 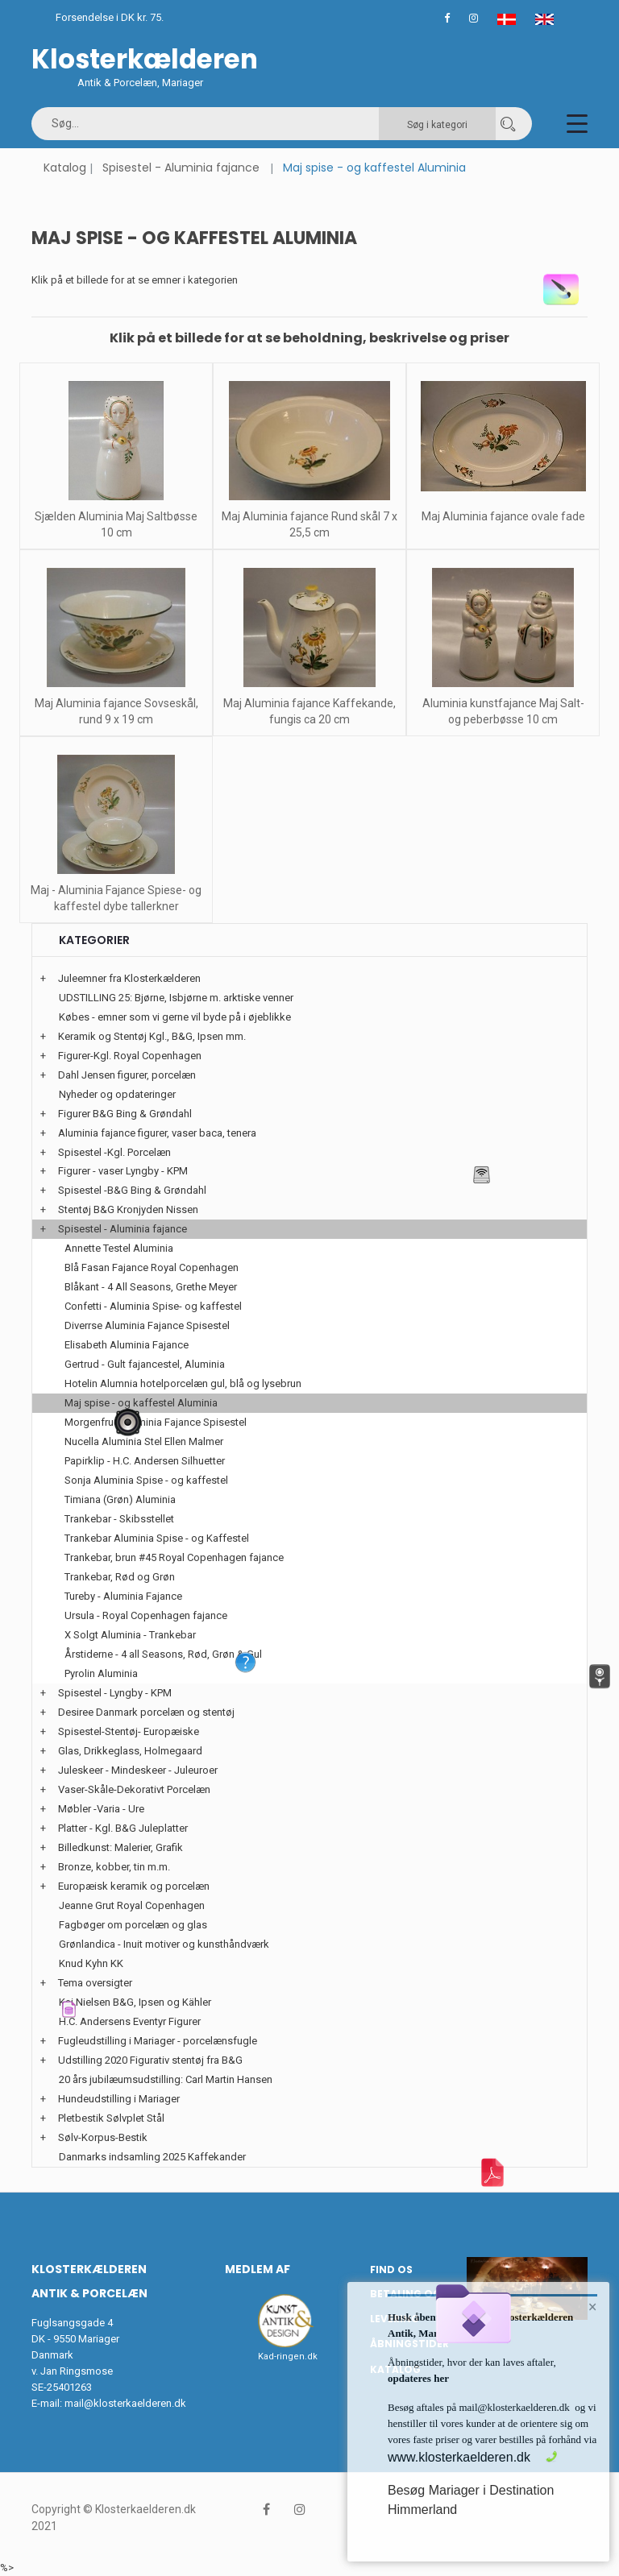 What do you see at coordinates (473, 2316) in the screenshot?
I see `open microsoft finance documents folder` at bounding box center [473, 2316].